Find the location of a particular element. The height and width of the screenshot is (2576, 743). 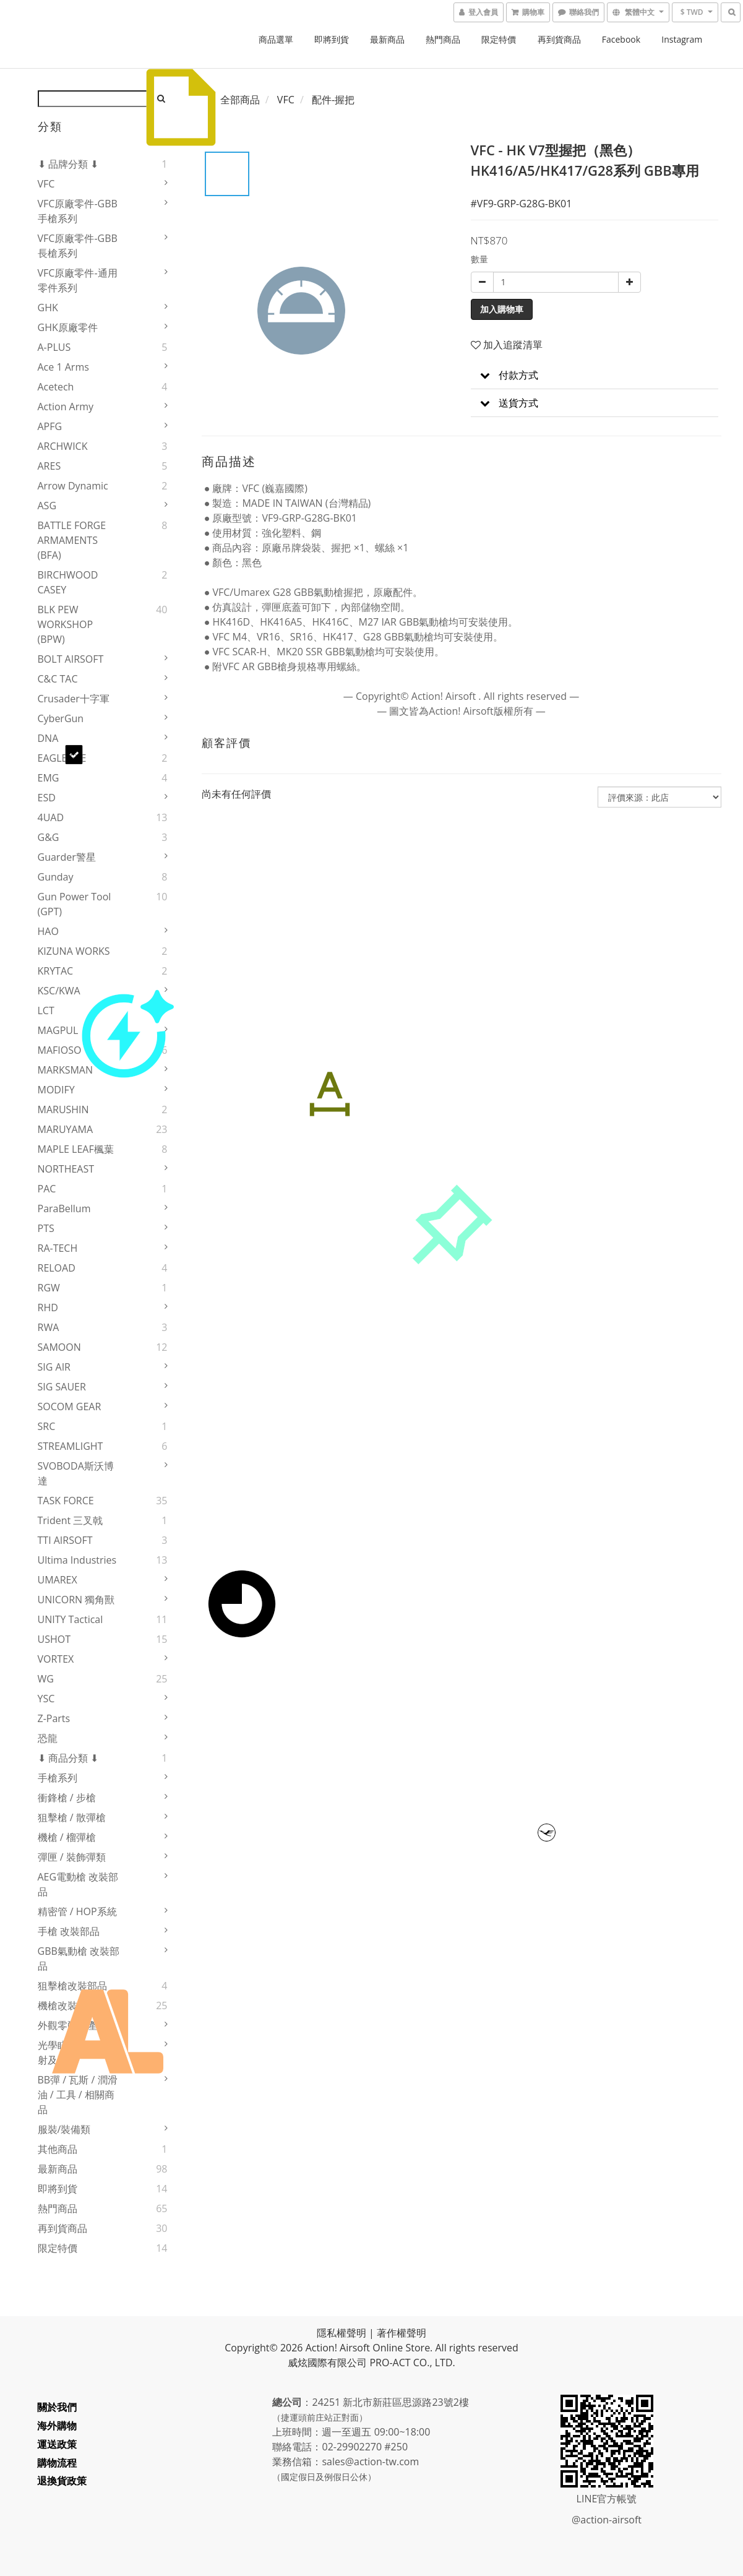

open AniList app or website is located at coordinates (108, 2031).